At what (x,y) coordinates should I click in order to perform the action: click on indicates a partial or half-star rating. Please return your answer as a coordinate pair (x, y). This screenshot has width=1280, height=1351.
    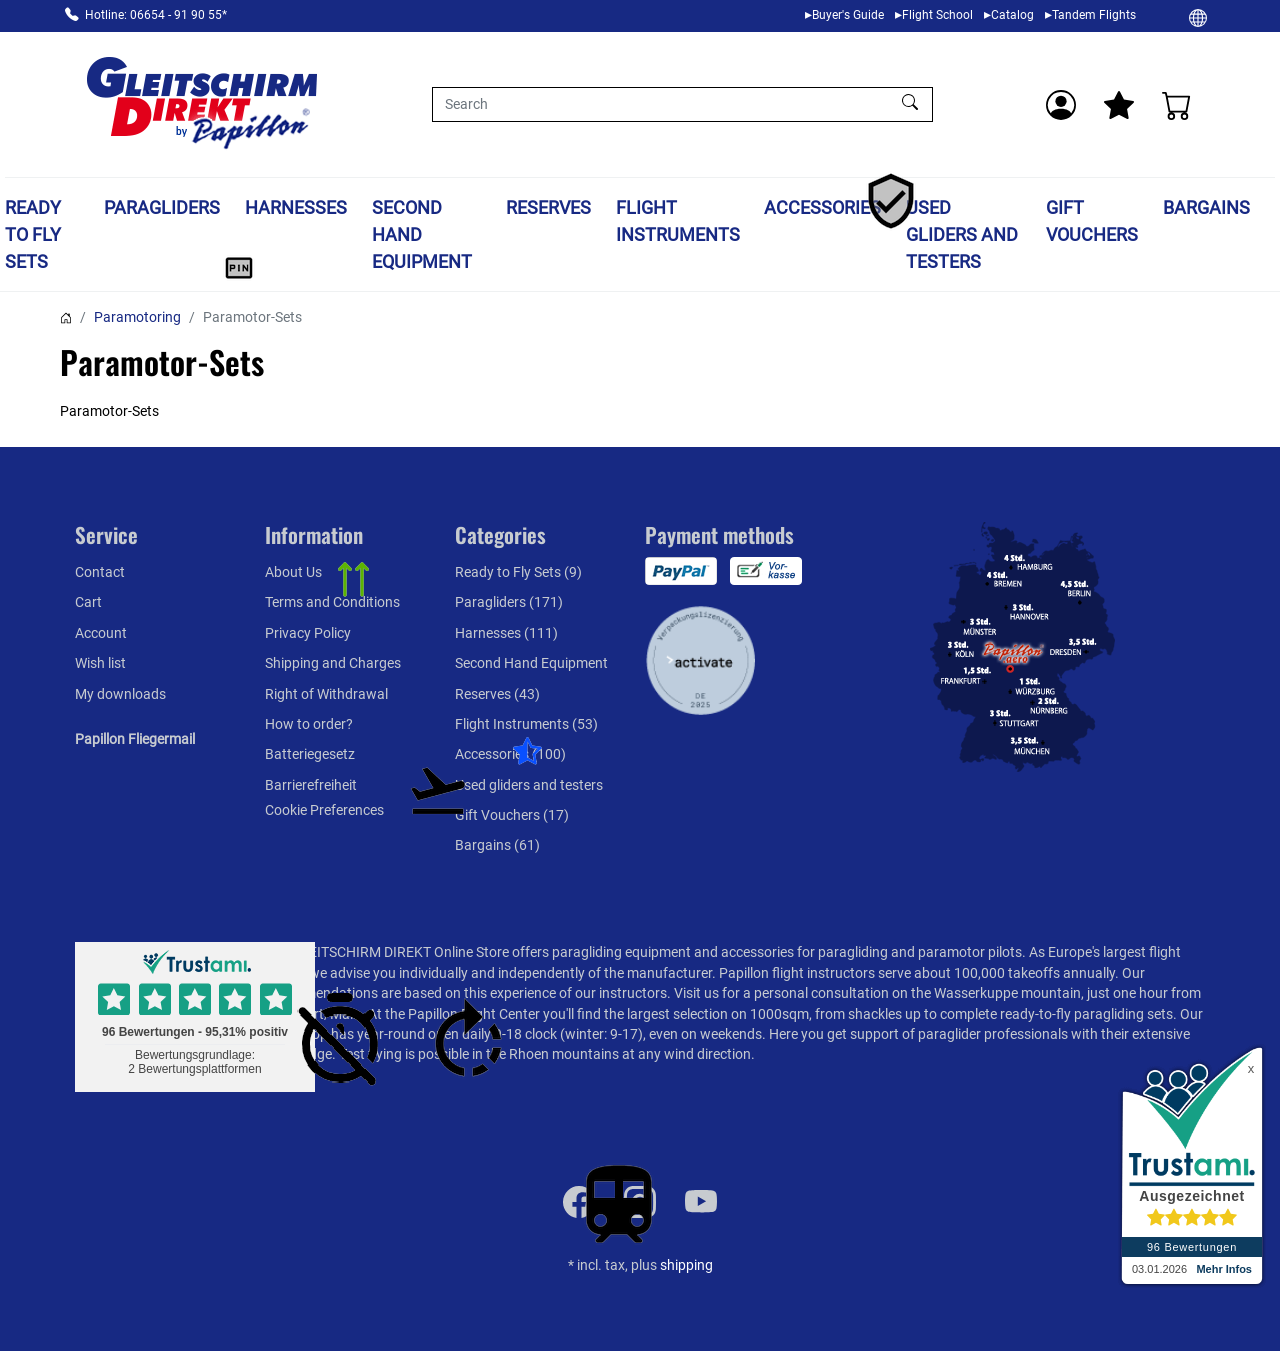
    Looking at the image, I should click on (527, 751).